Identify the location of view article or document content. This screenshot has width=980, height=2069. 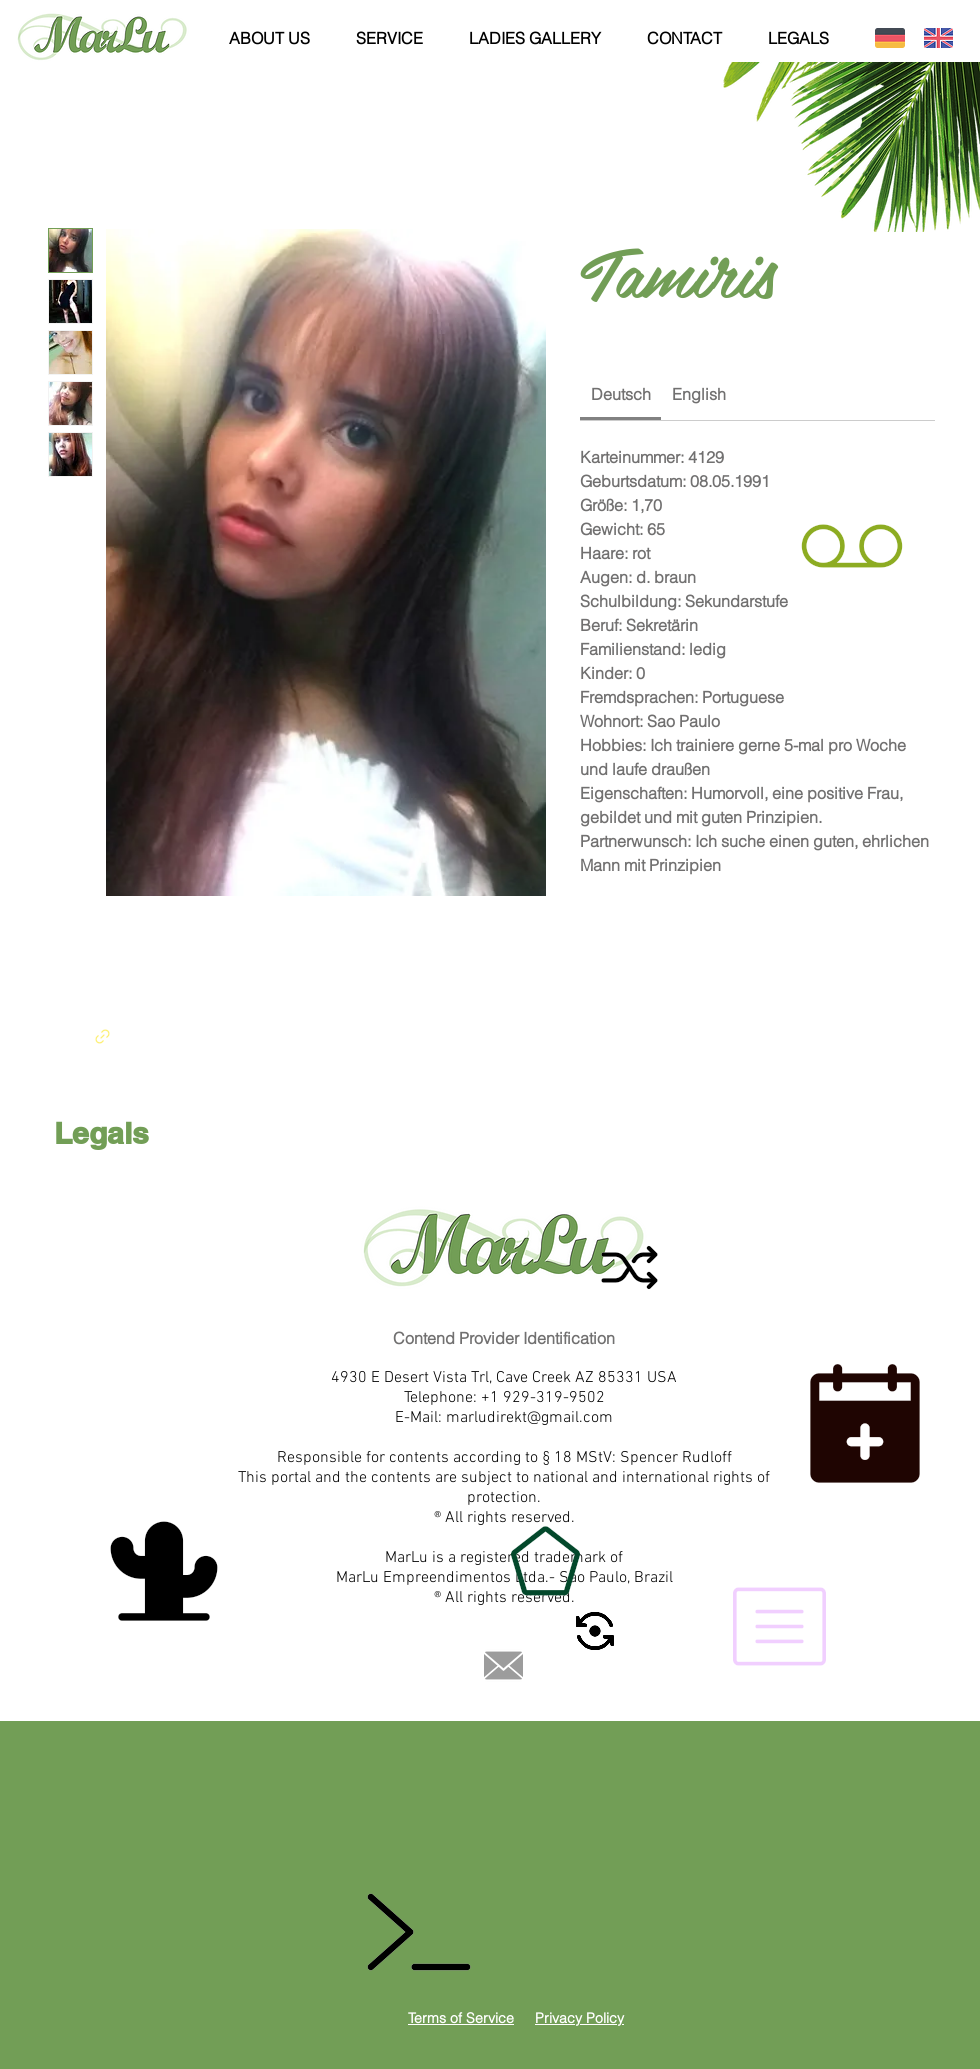
(779, 1626).